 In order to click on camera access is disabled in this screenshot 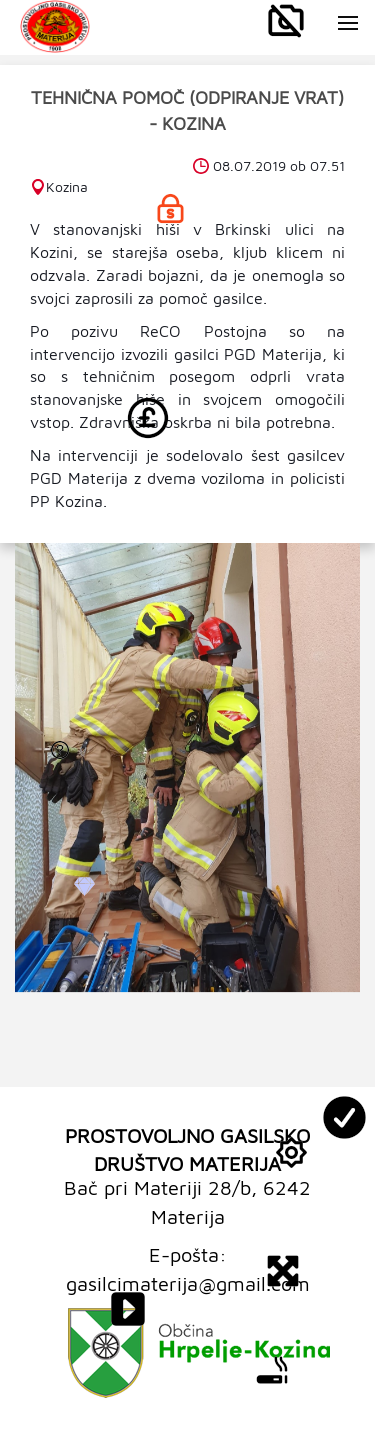, I will do `click(286, 21)`.